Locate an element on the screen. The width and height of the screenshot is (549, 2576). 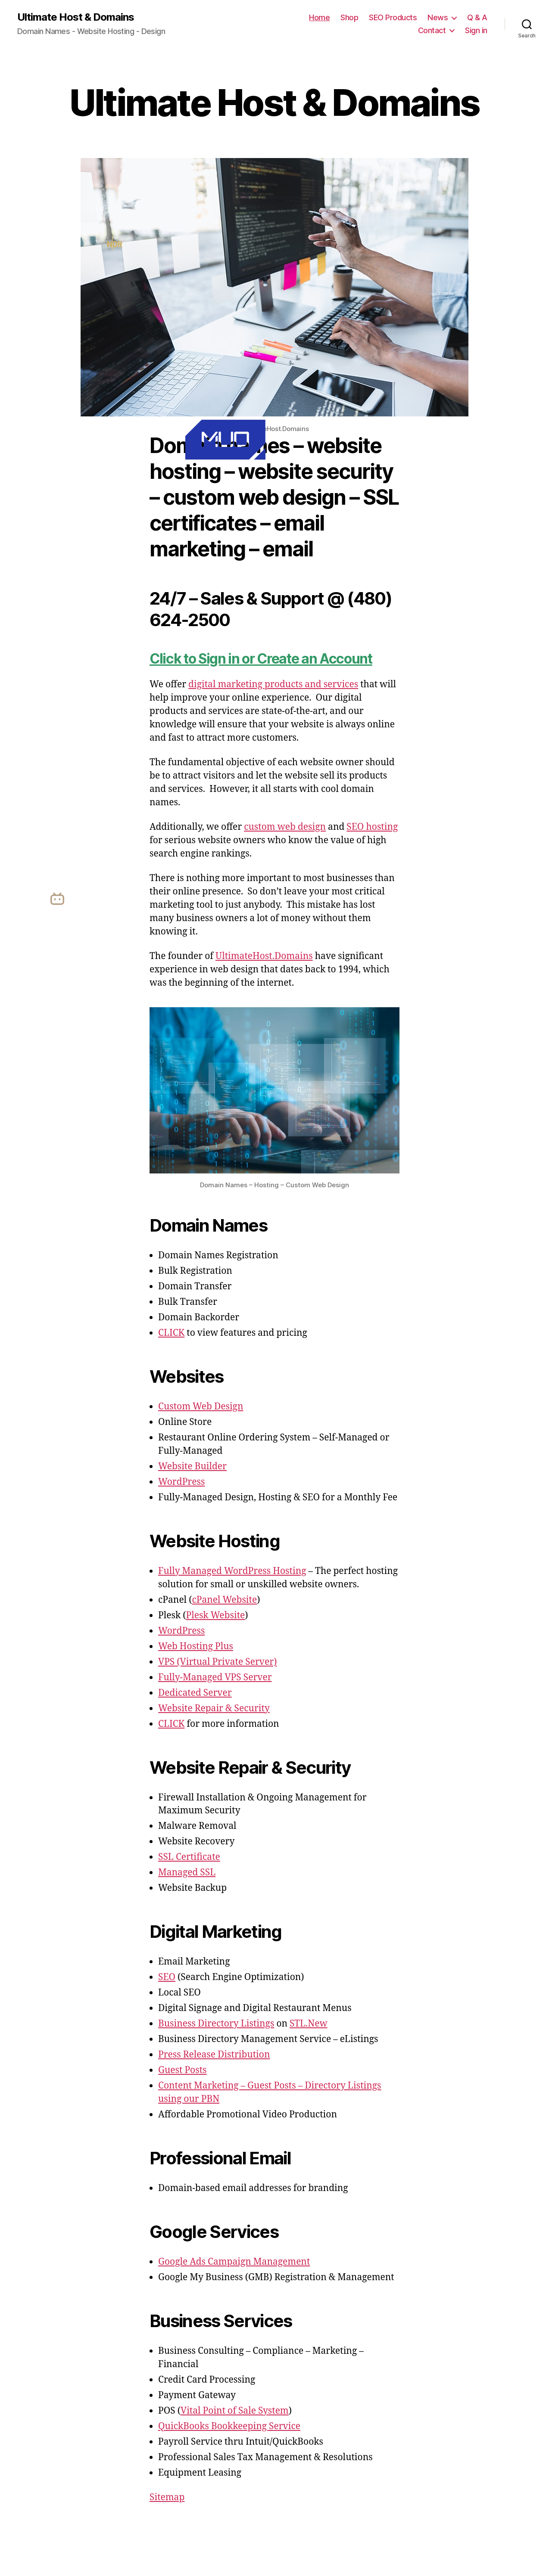
MakeUseOf (MUO) website or app logo is located at coordinates (225, 440).